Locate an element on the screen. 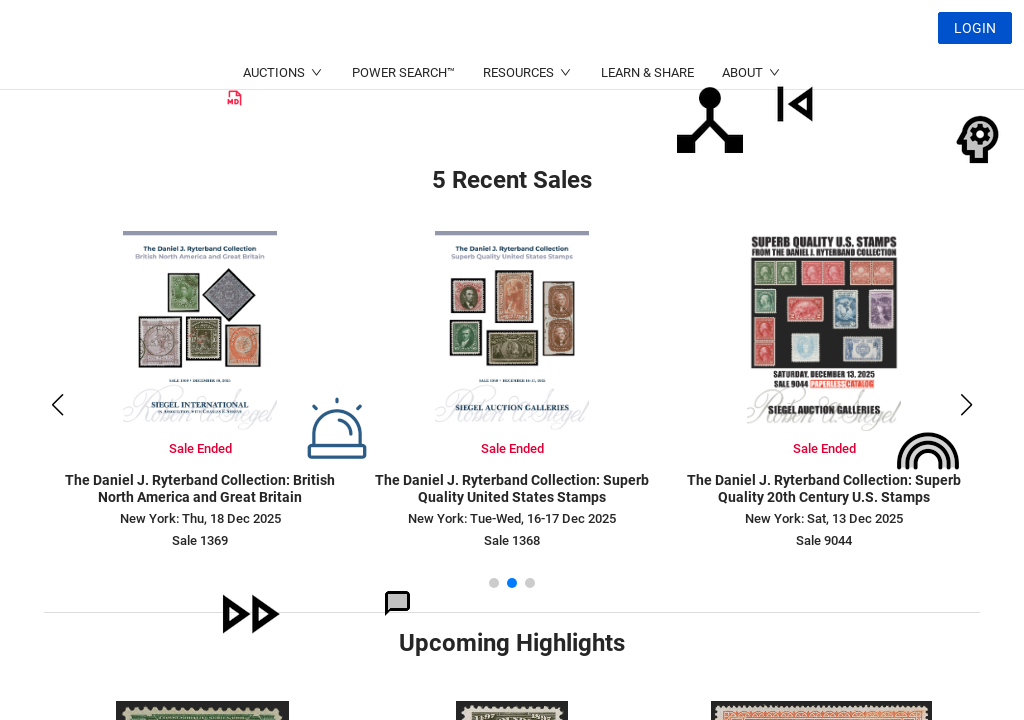 The height and width of the screenshot is (720, 1024). connect or manage linked devices is located at coordinates (710, 120).